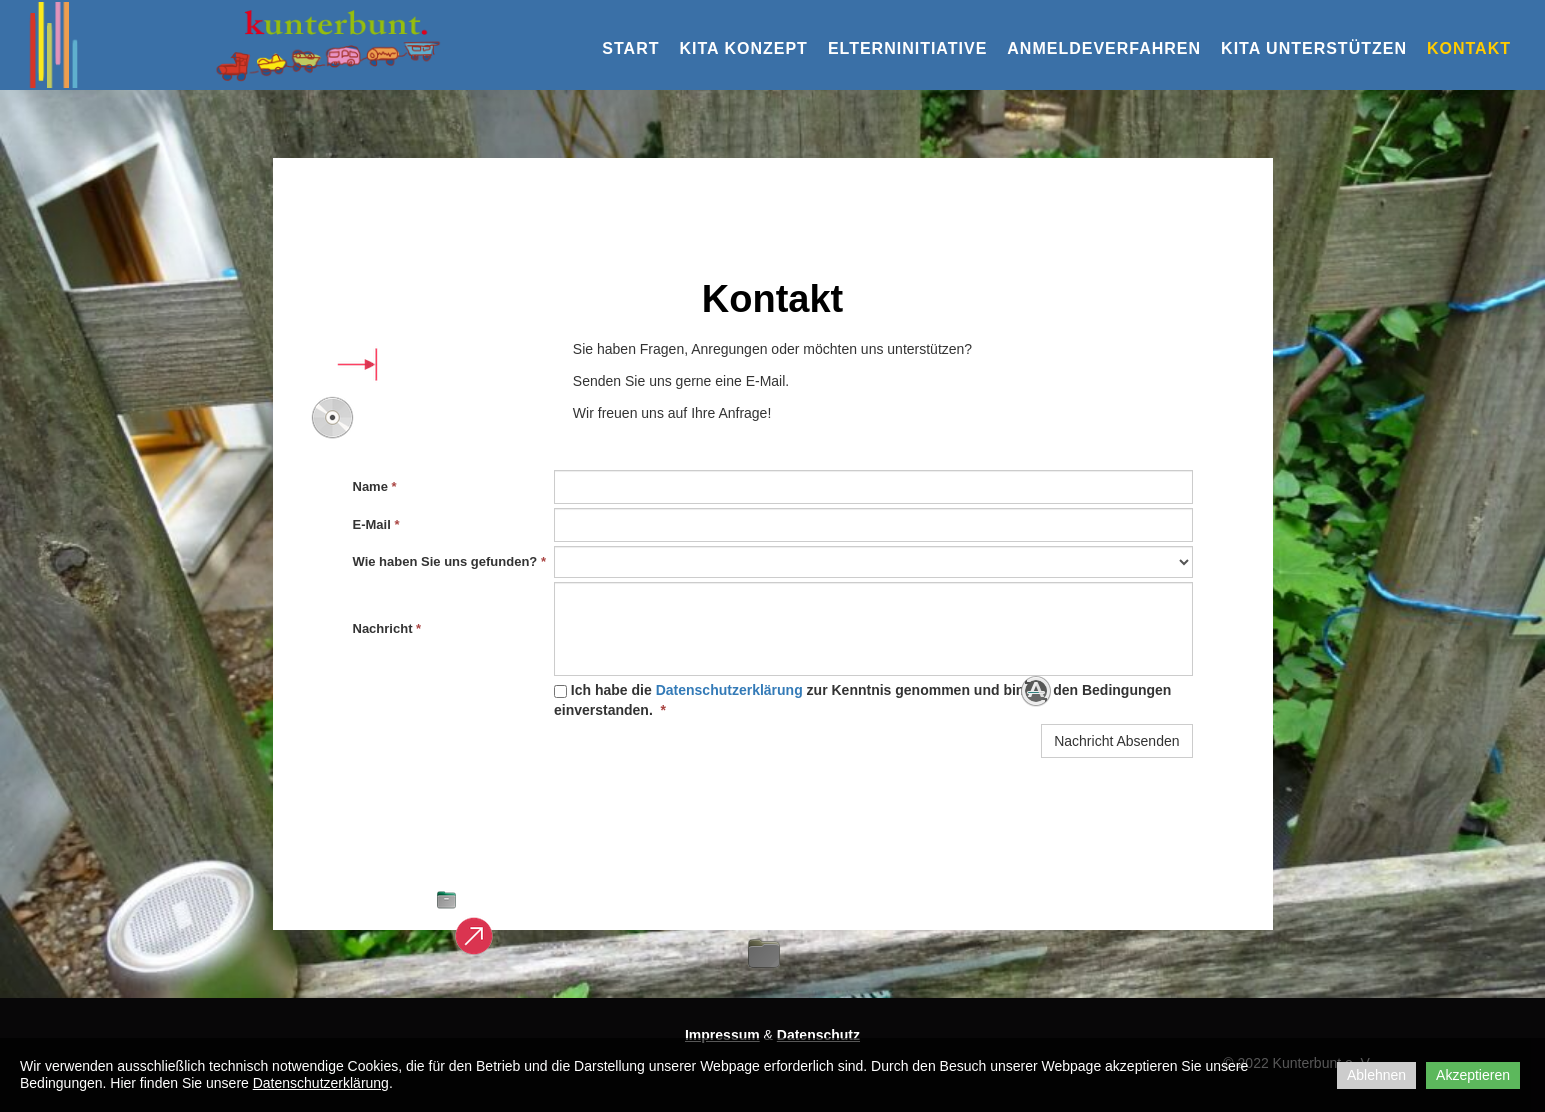 Image resolution: width=1545 pixels, height=1112 pixels. What do you see at coordinates (764, 953) in the screenshot?
I see `open a folder to view its contents` at bounding box center [764, 953].